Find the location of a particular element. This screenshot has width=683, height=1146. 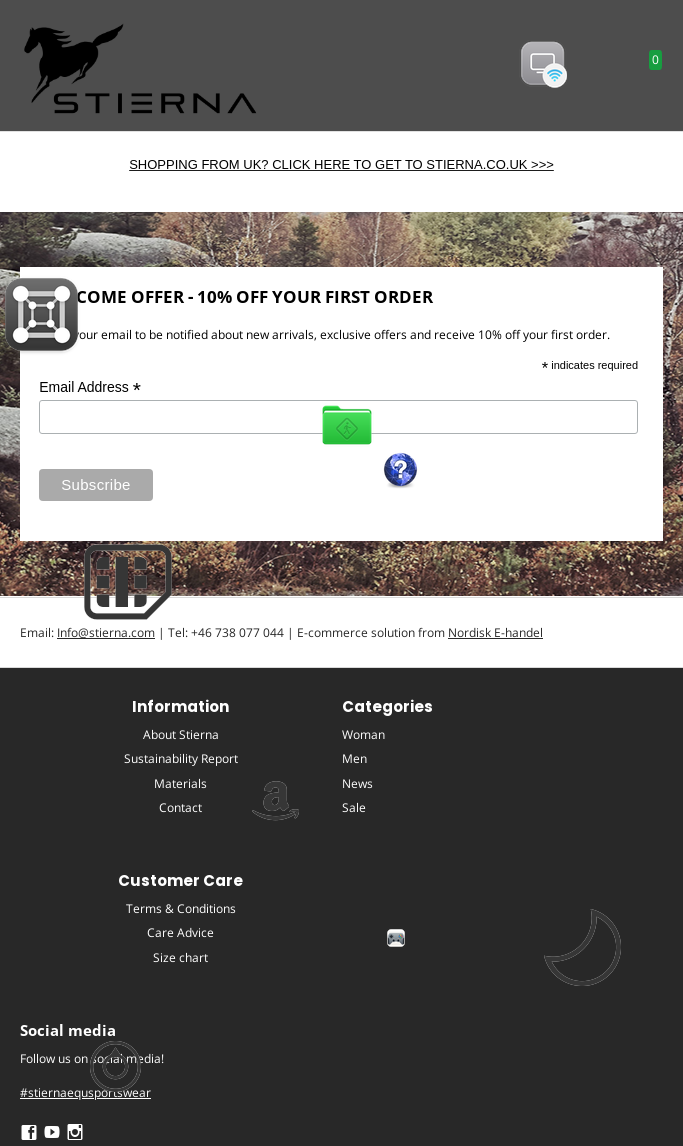

open gnome boxes virtual machine manager is located at coordinates (41, 314).